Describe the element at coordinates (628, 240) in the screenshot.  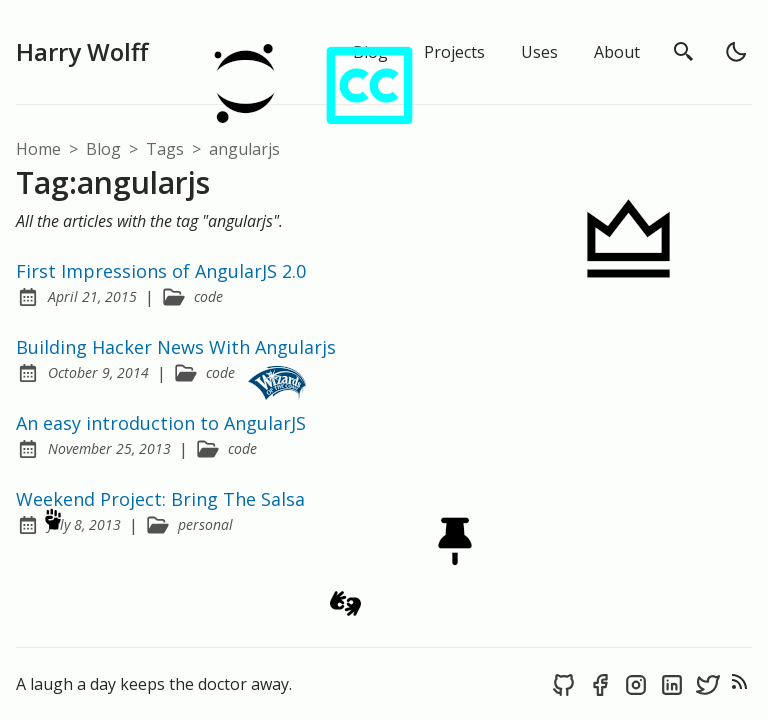
I see `indicates VIP or premium membership status` at that location.